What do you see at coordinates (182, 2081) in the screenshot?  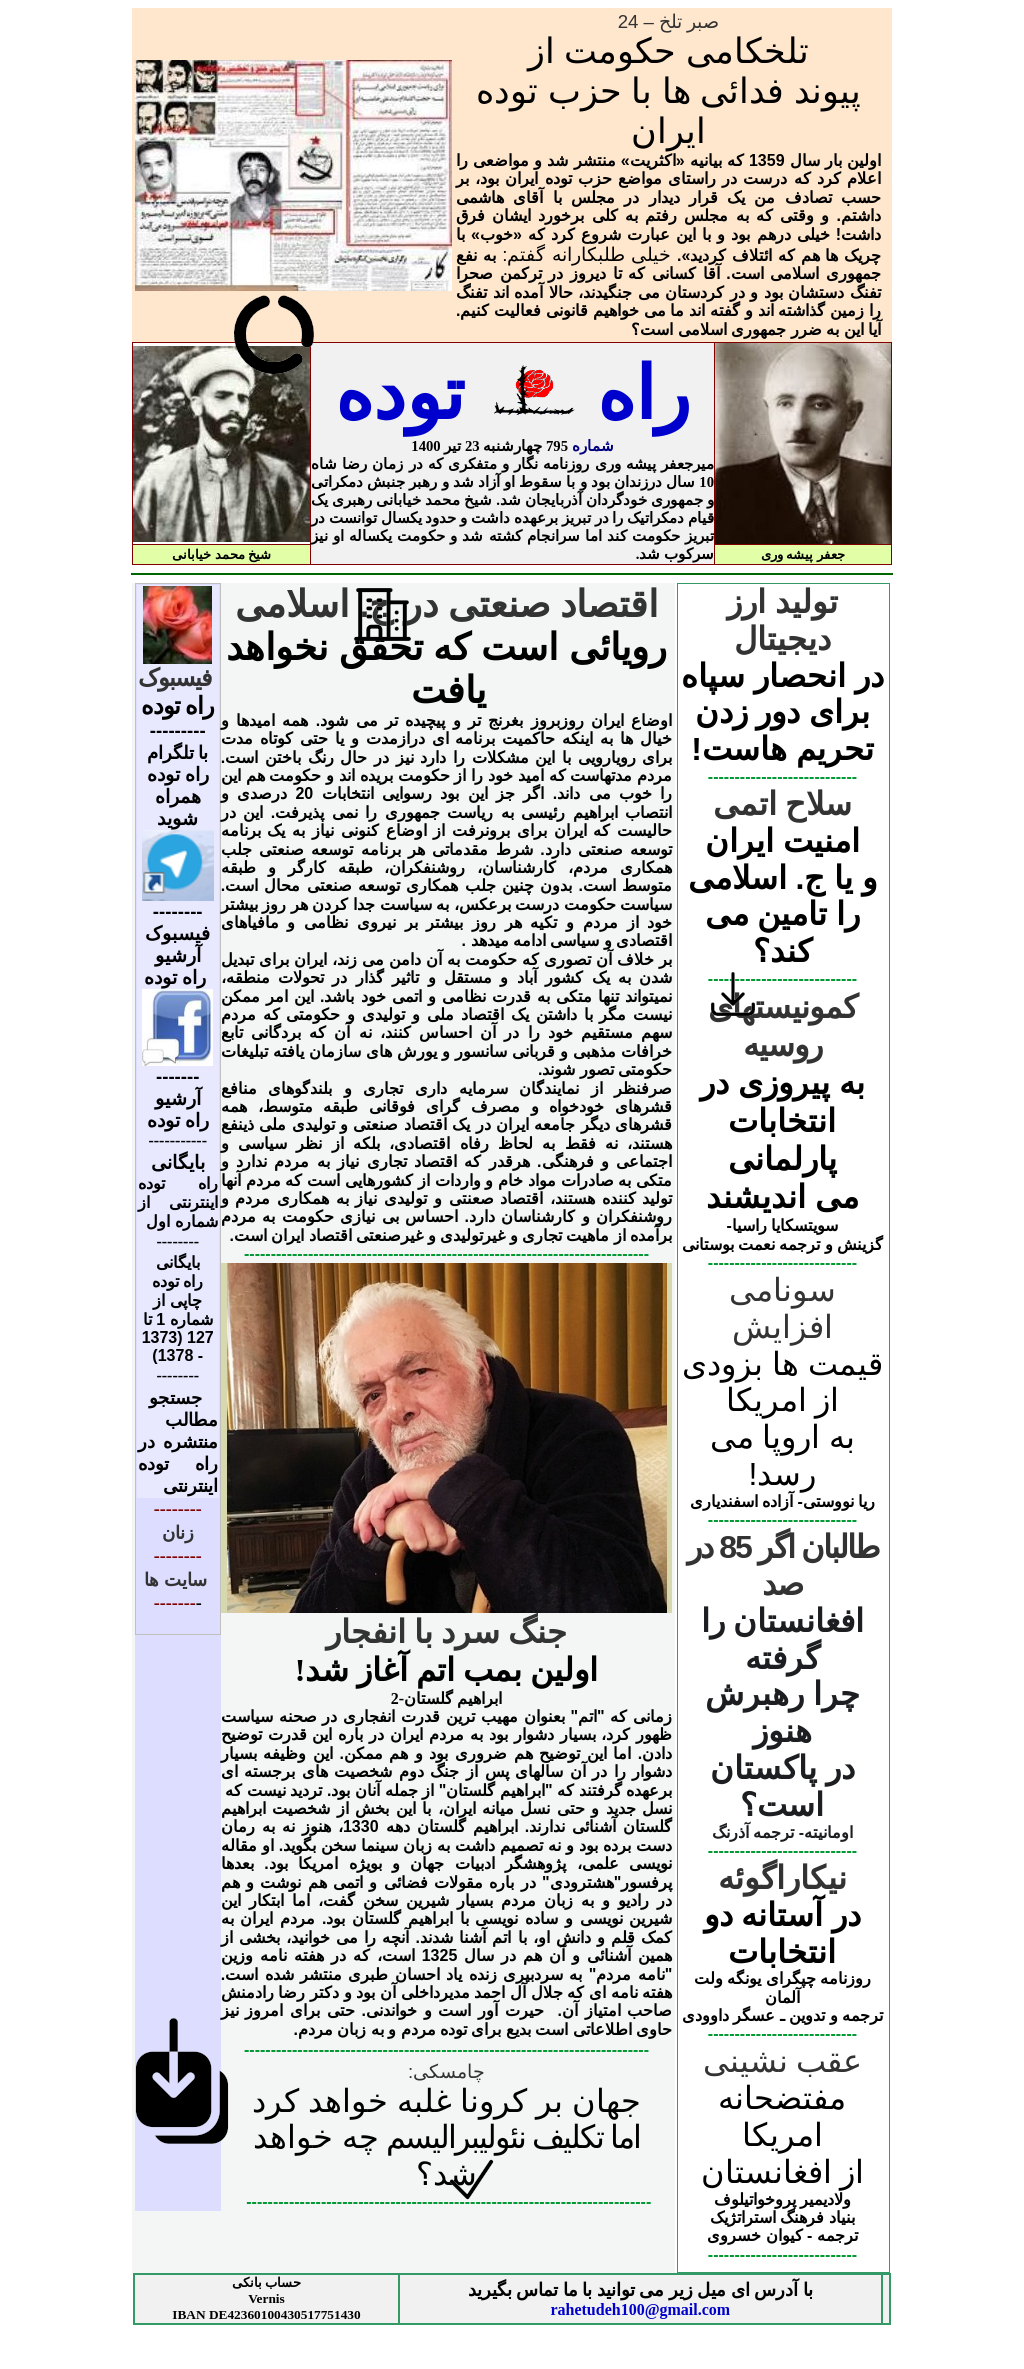 I see `download multiple files` at bounding box center [182, 2081].